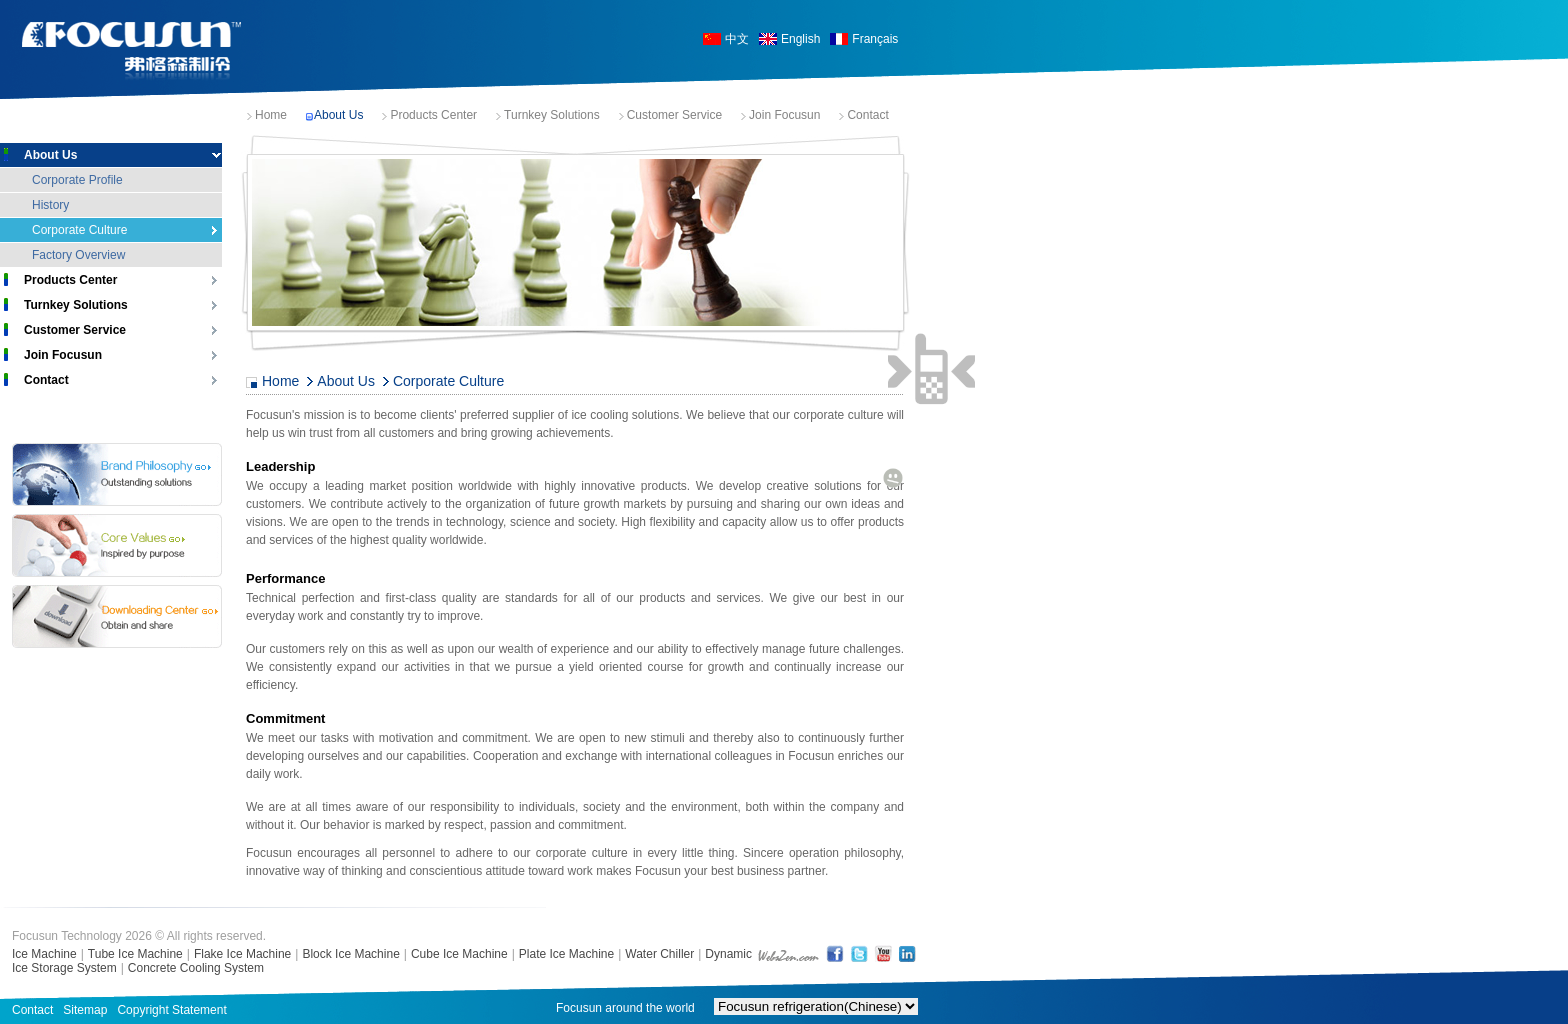 The width and height of the screenshot is (1568, 1024). I want to click on indicates uncertain or neutral status, so click(893, 478).